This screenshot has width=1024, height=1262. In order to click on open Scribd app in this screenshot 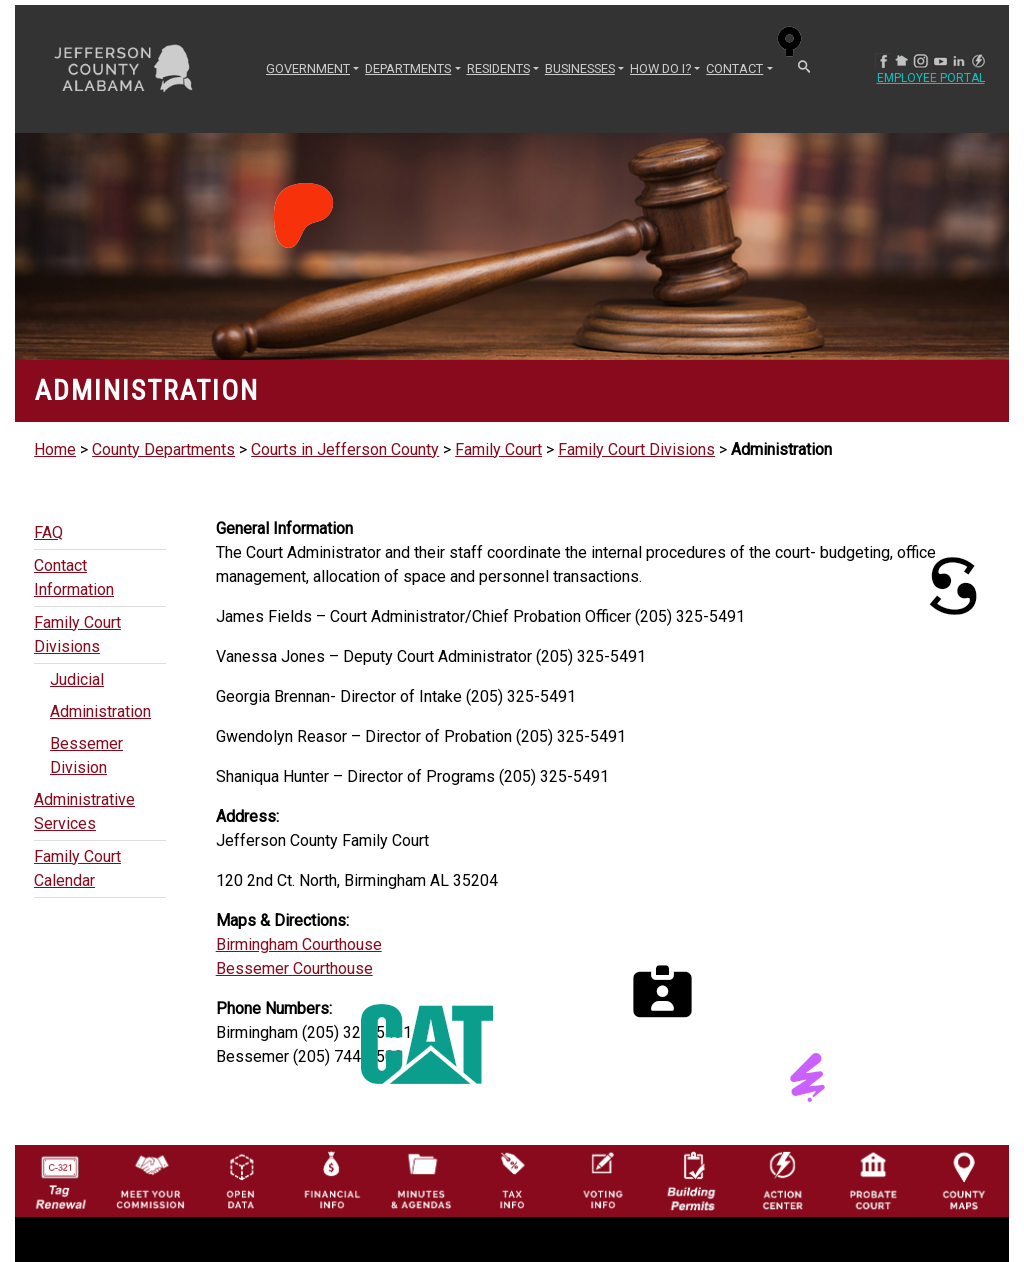, I will do `click(953, 586)`.